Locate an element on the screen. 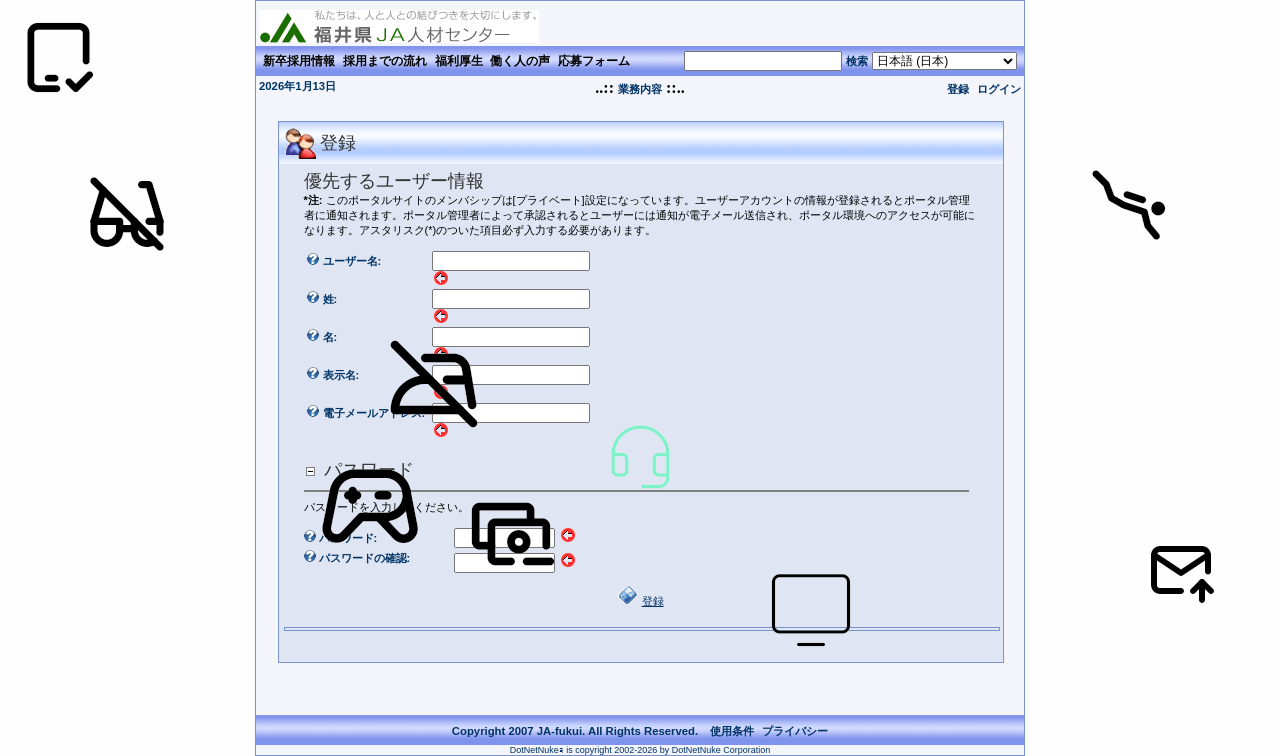 This screenshot has width=1280, height=756. browse scuba diving activities or lessons is located at coordinates (1130, 208).